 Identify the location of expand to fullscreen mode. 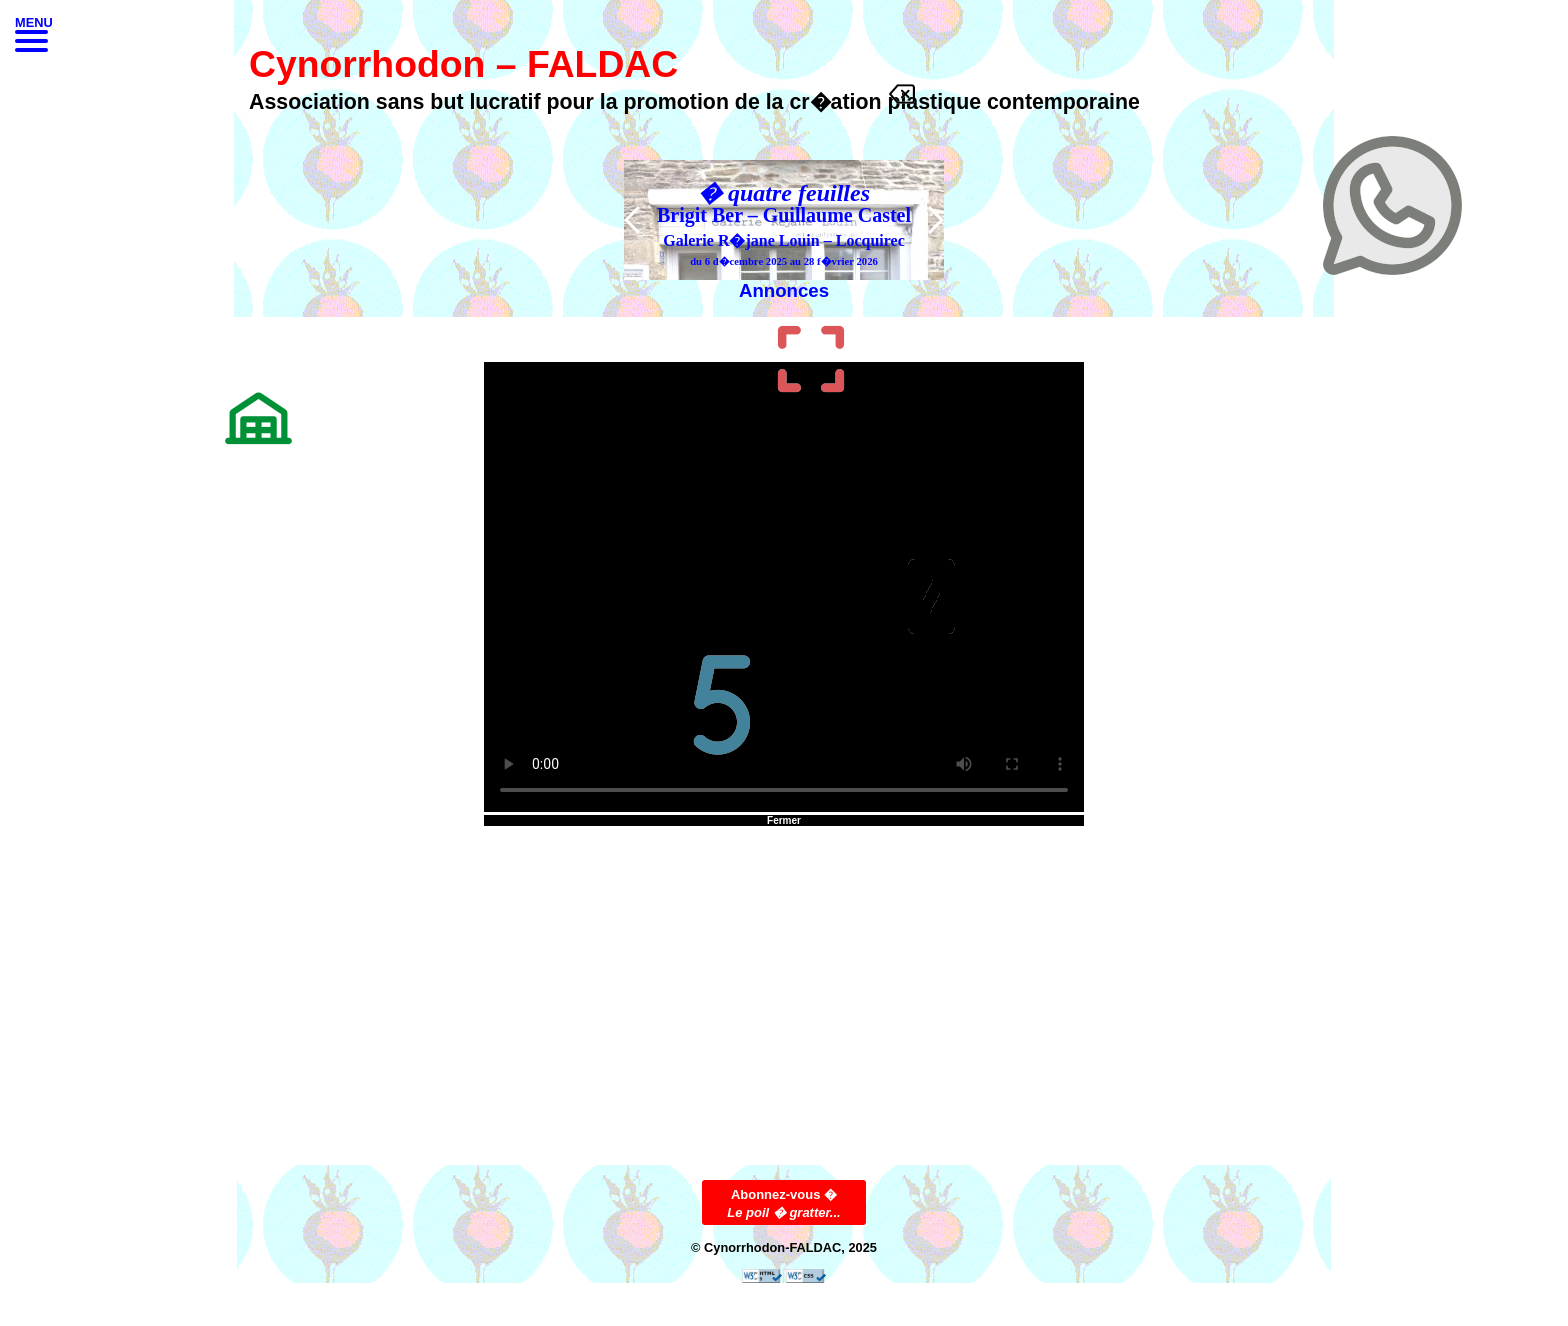
(811, 359).